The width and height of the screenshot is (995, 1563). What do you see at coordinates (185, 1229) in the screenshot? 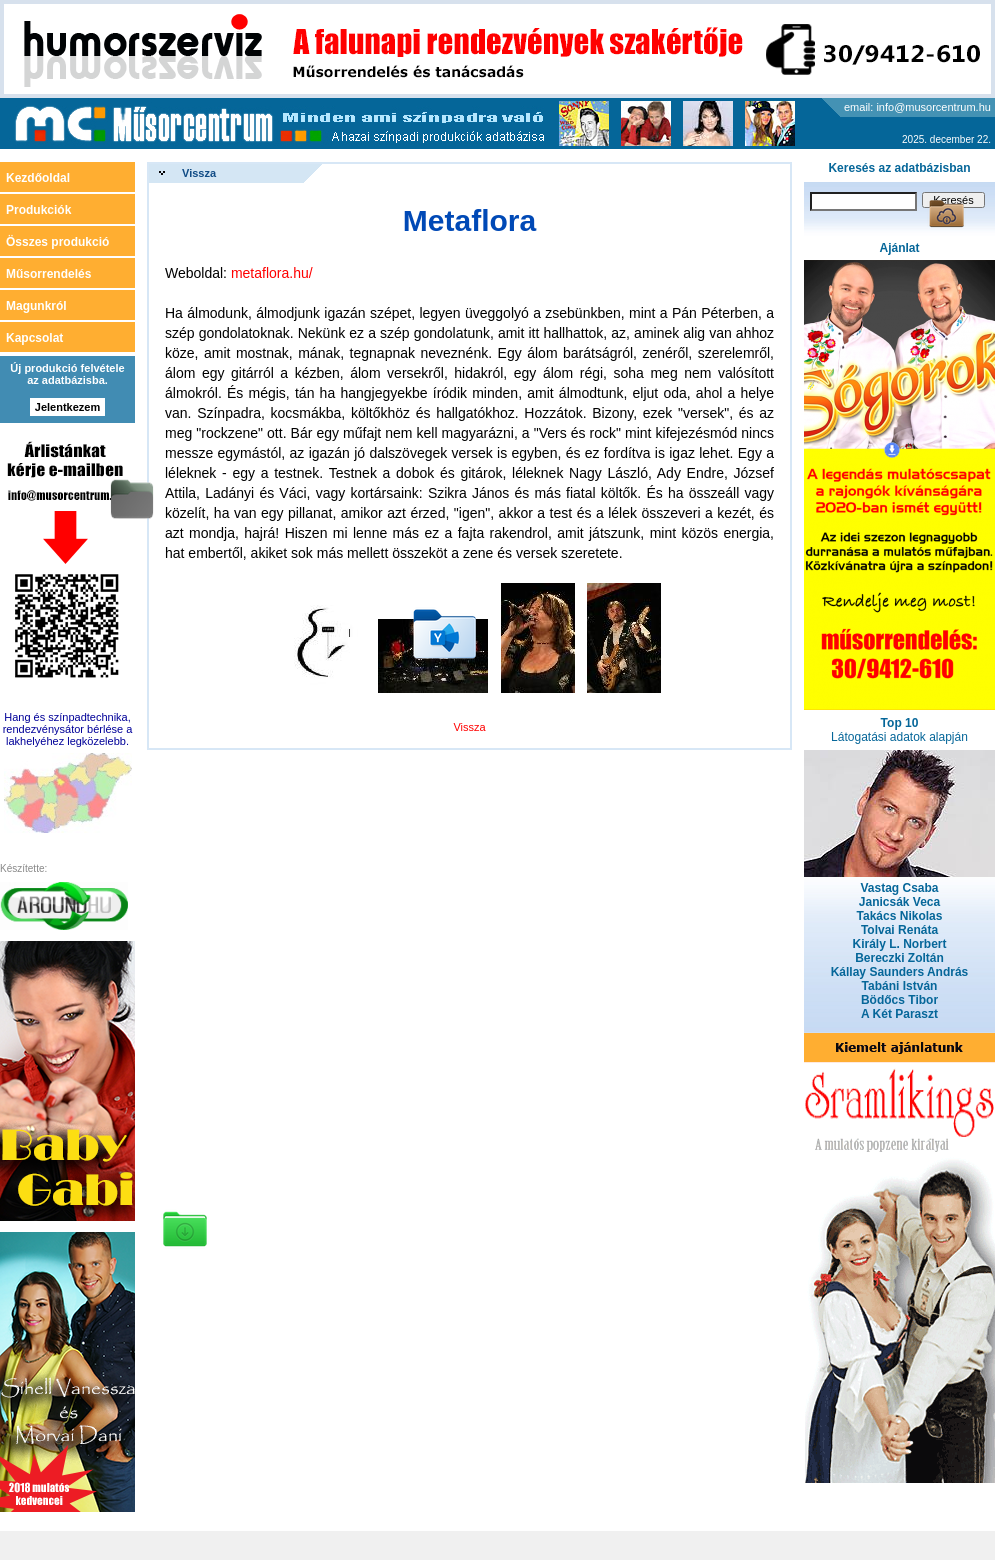
I see `open downloads folder` at bounding box center [185, 1229].